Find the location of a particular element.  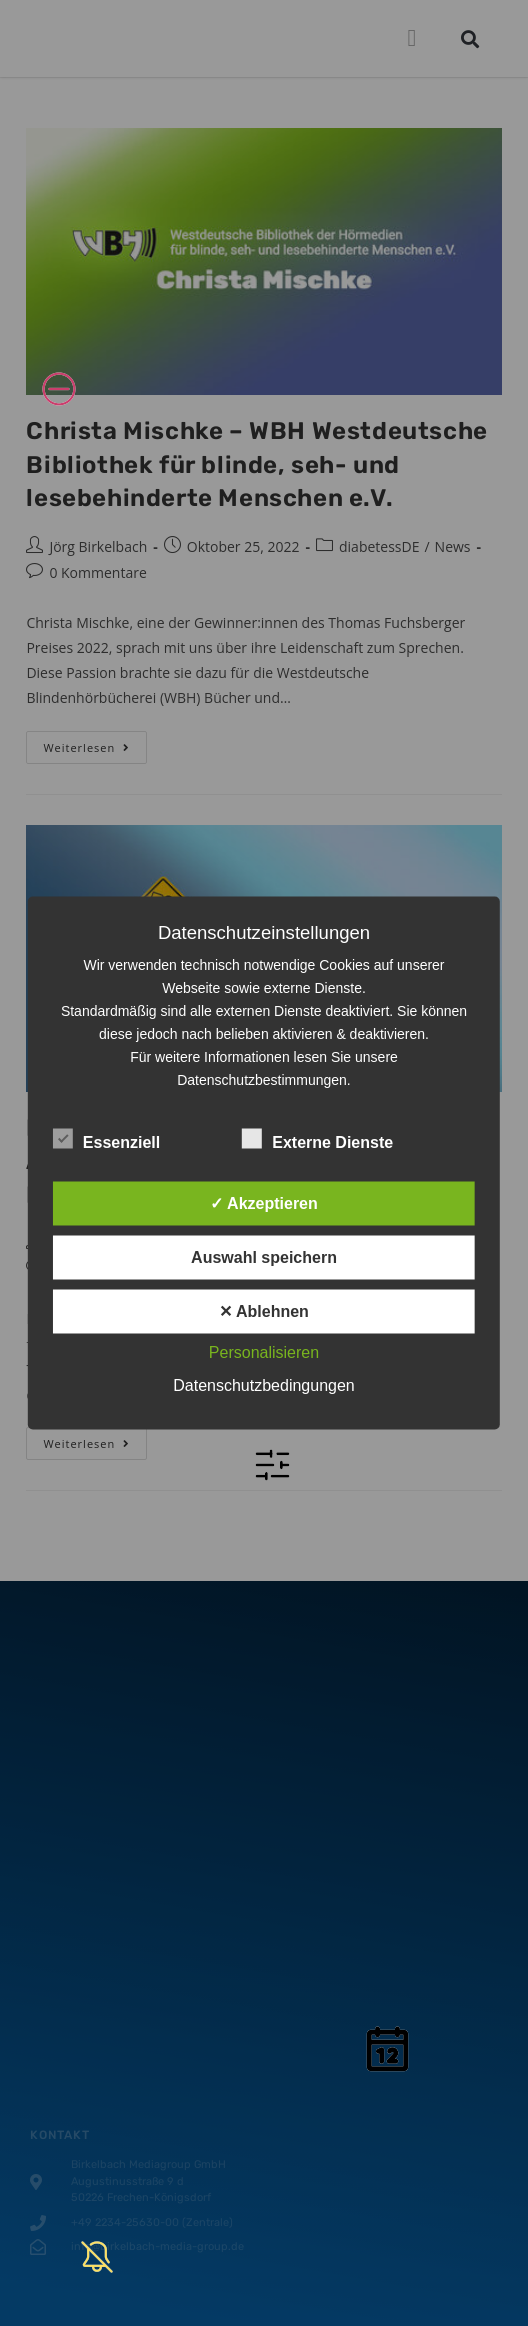

mute notifications is located at coordinates (97, 2257).